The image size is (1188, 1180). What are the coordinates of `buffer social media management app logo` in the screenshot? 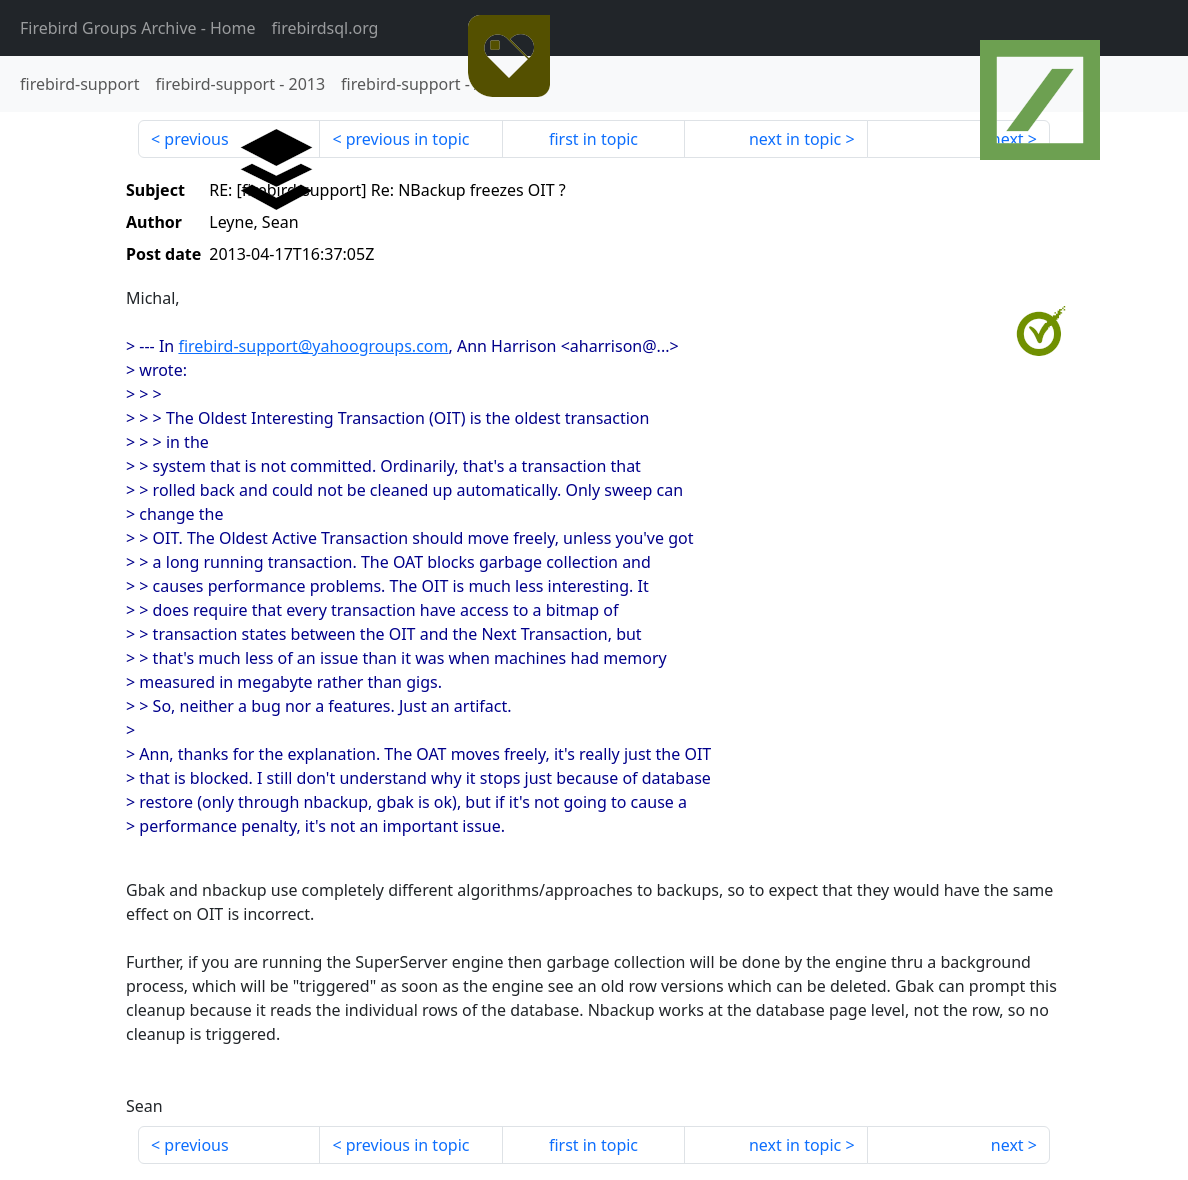 It's located at (276, 169).